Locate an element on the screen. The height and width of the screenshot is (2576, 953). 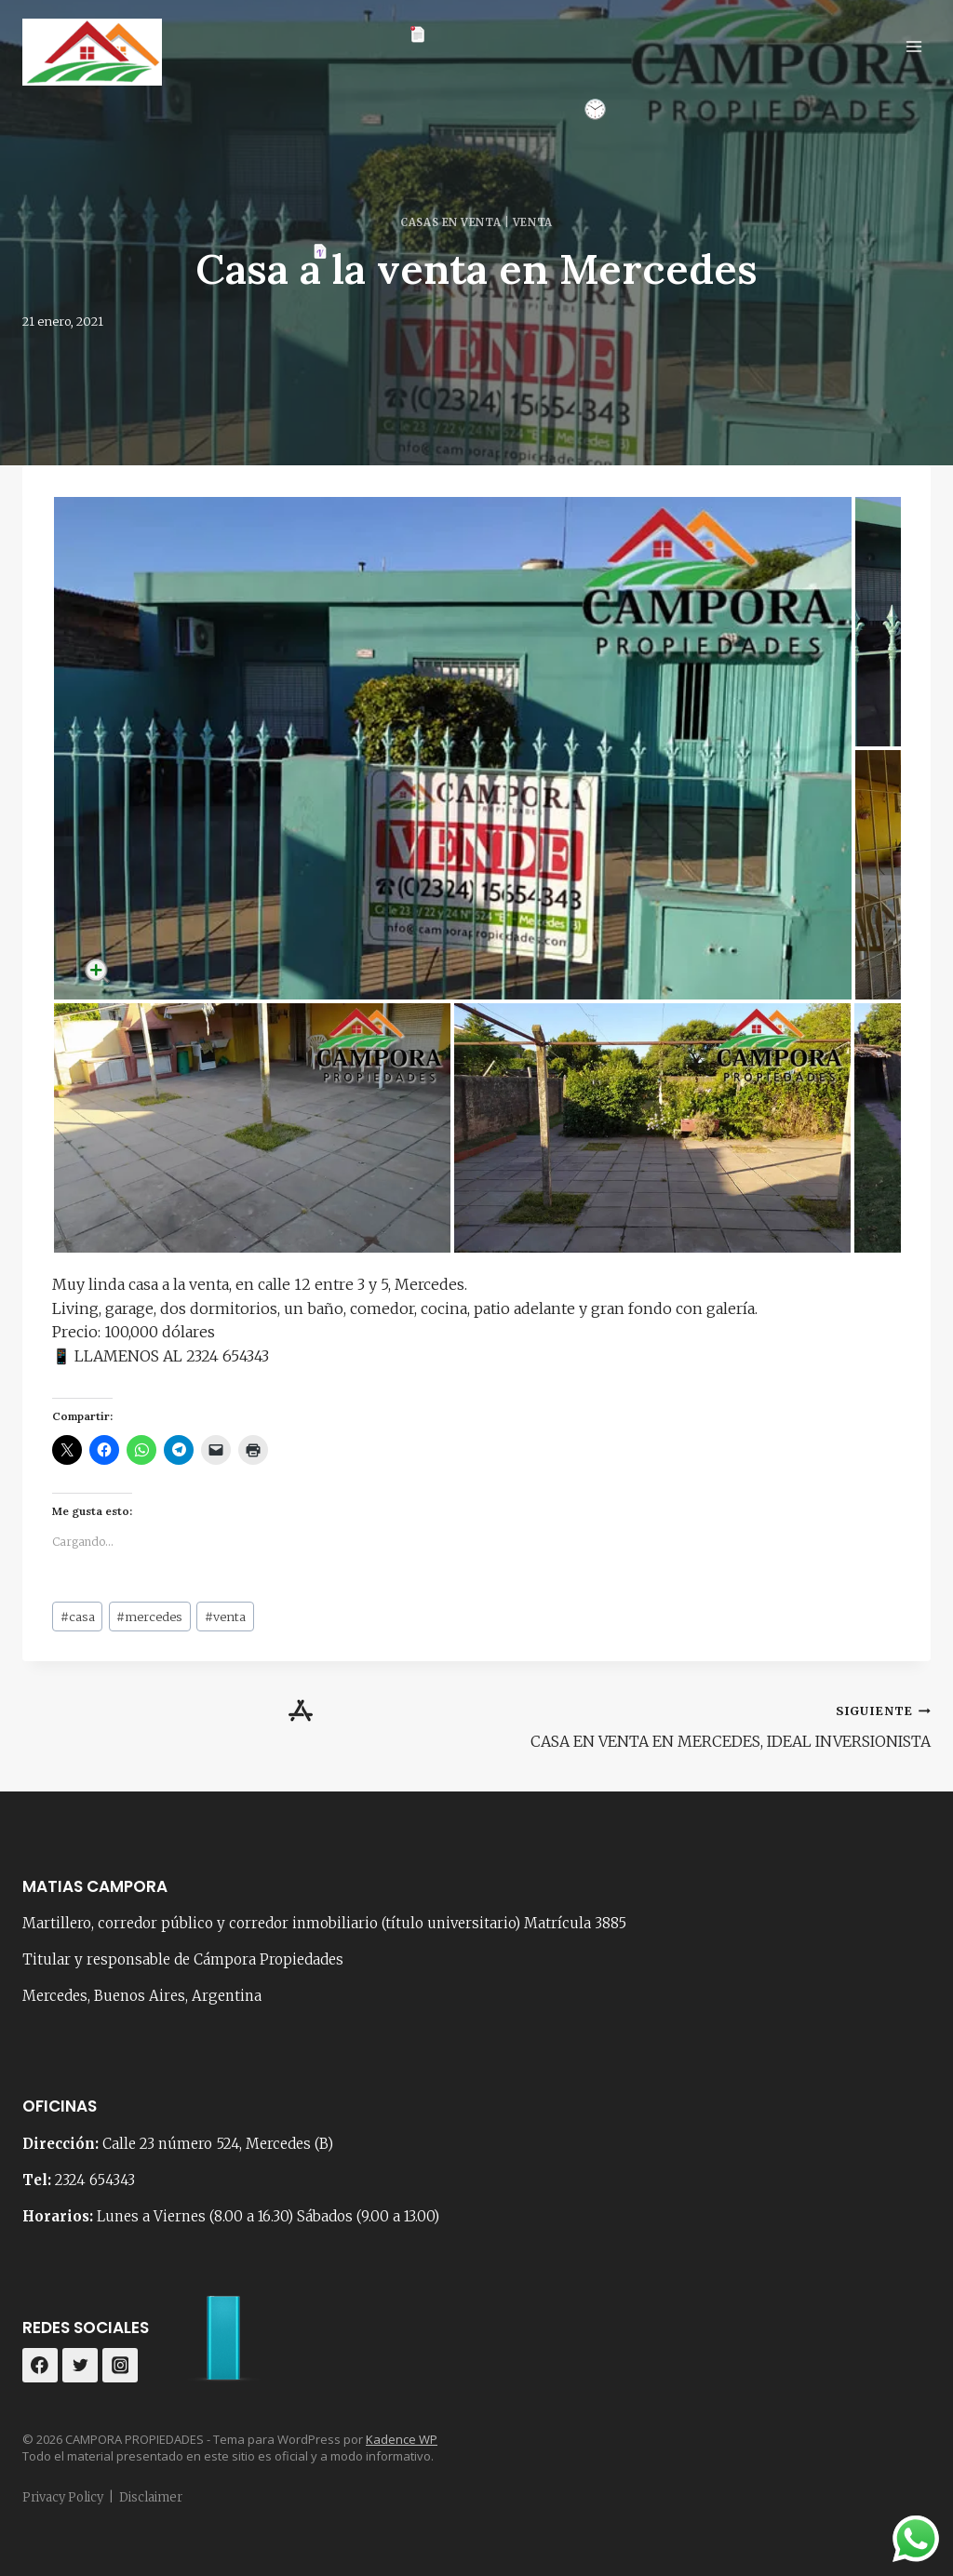
vala programming language source file is located at coordinates (320, 251).